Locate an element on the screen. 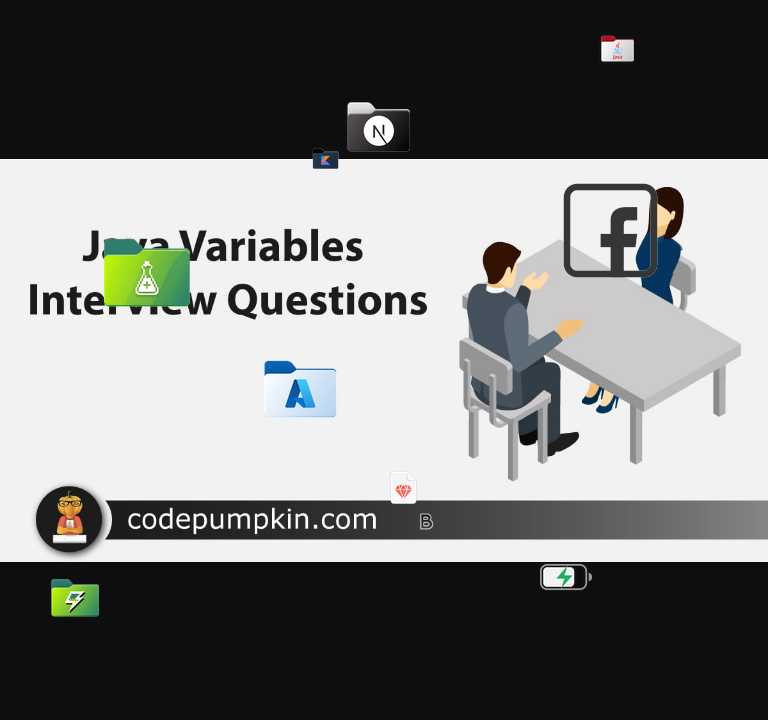 The height and width of the screenshot is (720, 768). open microsoft azure project folder is located at coordinates (300, 391).